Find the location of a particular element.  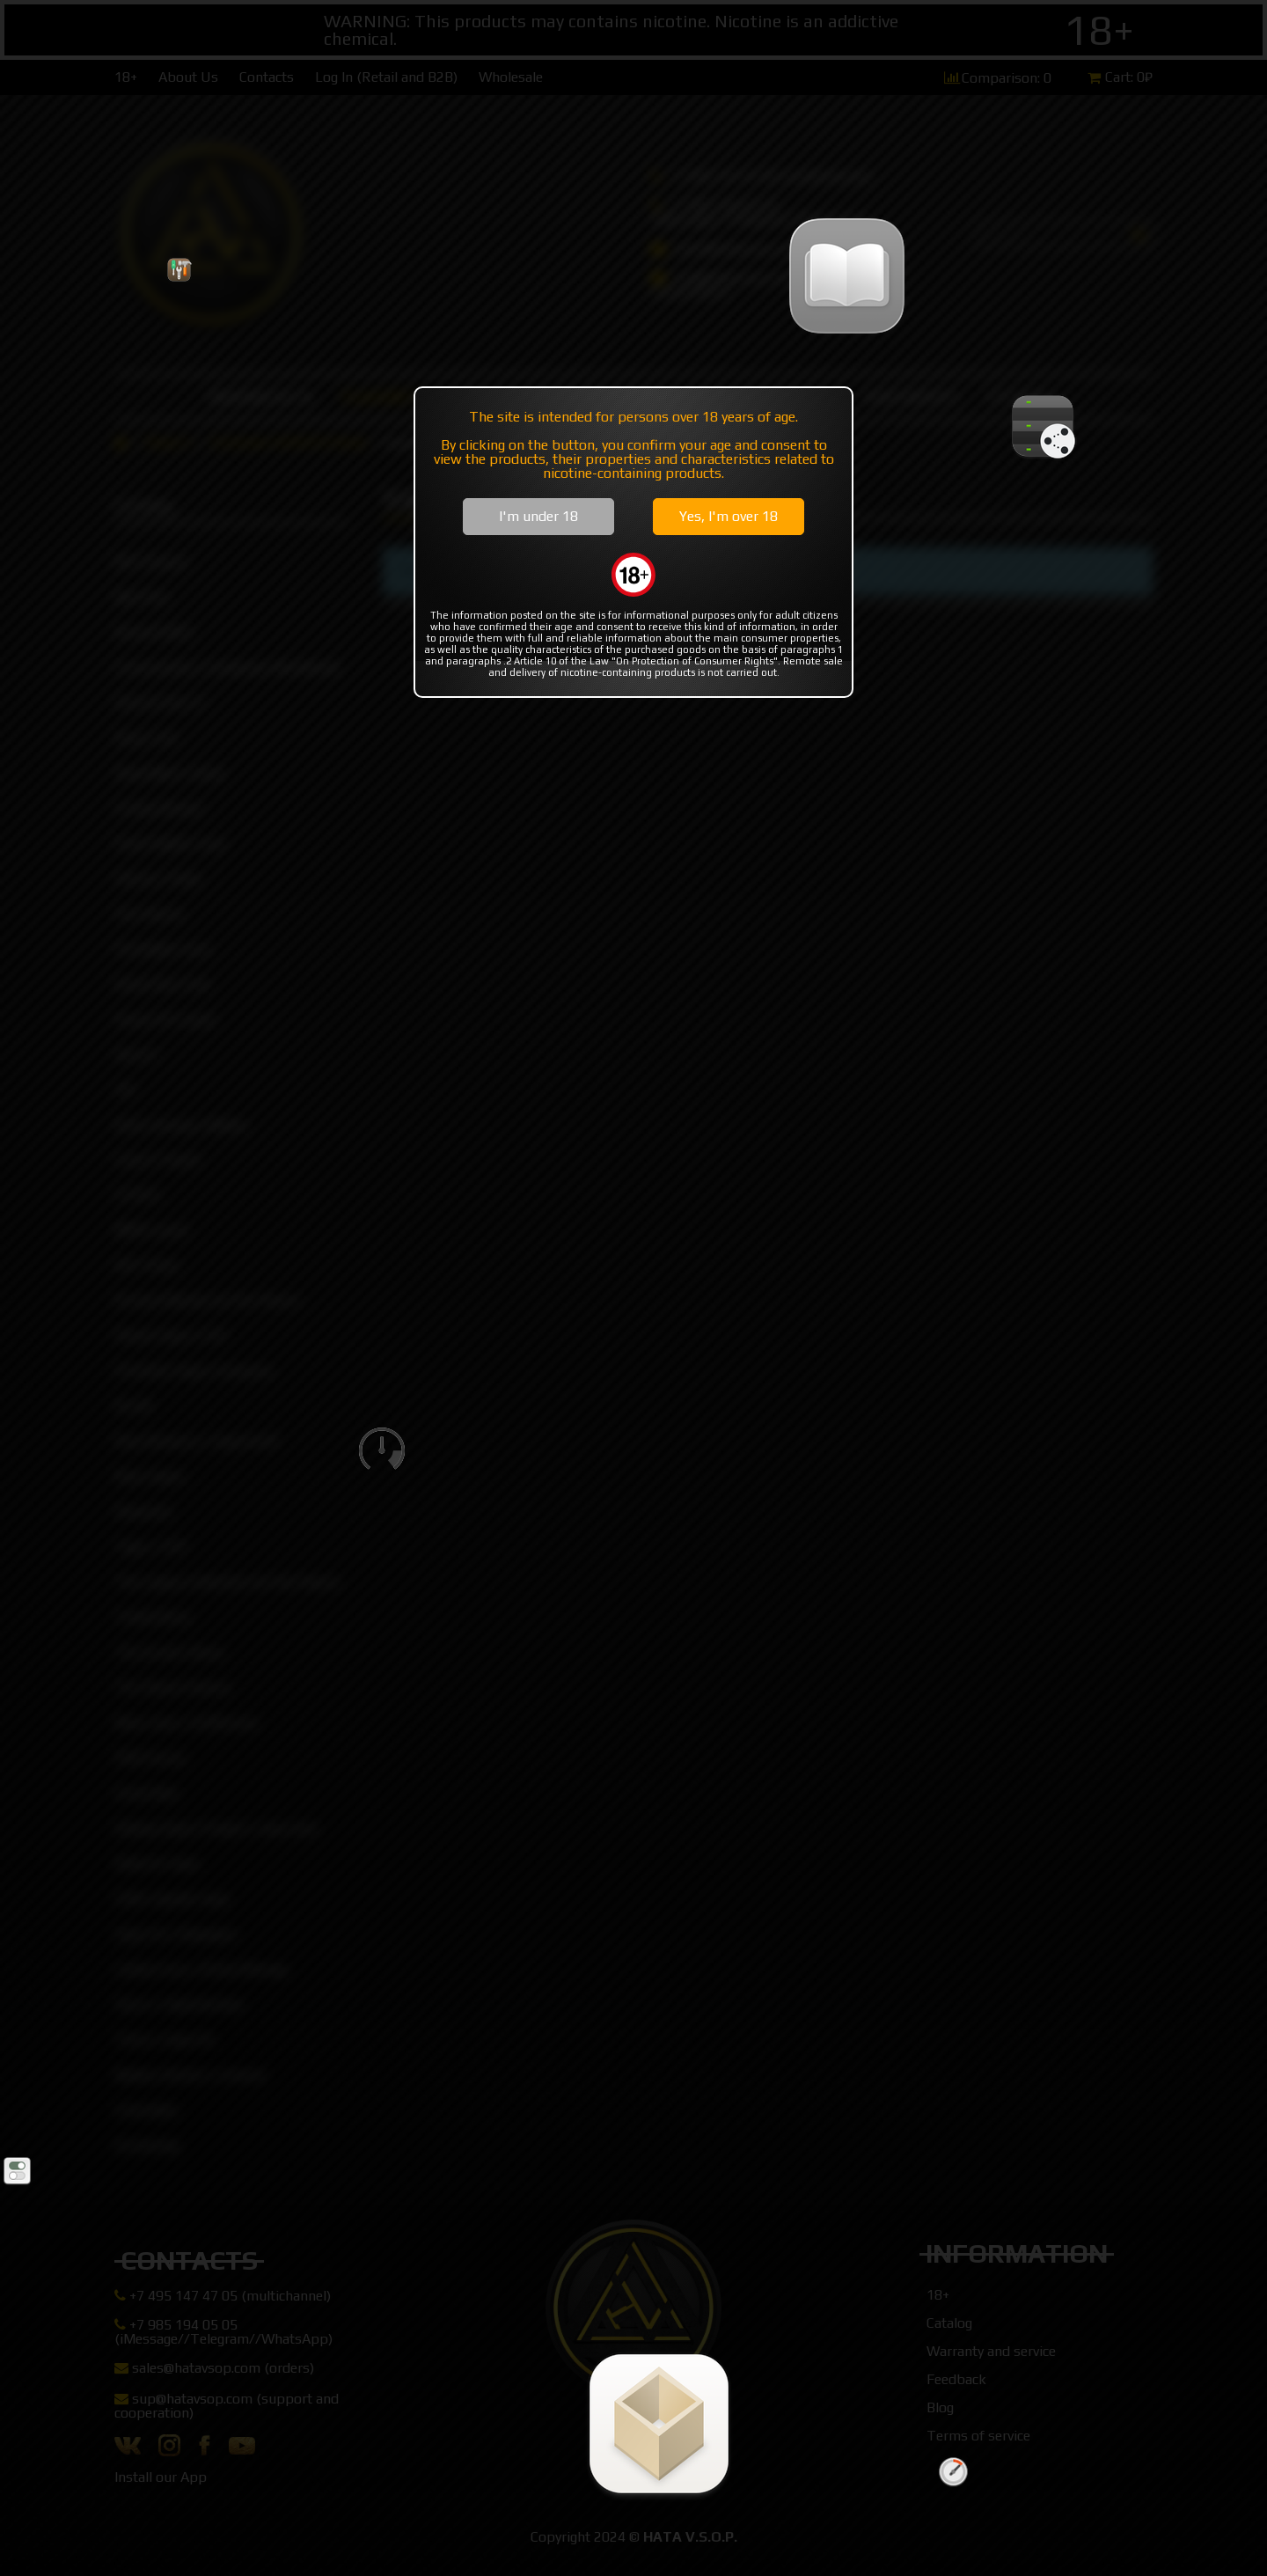

open workbench or developer tools app is located at coordinates (179, 269).